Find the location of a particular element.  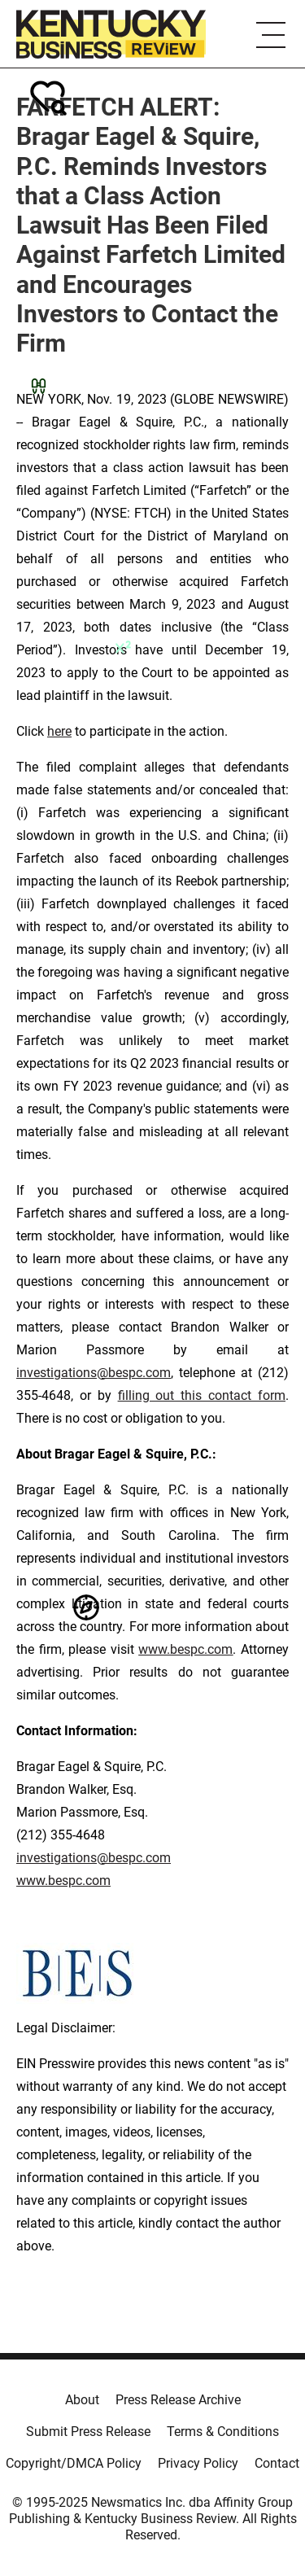

apply superscript formatting to selected text is located at coordinates (122, 648).